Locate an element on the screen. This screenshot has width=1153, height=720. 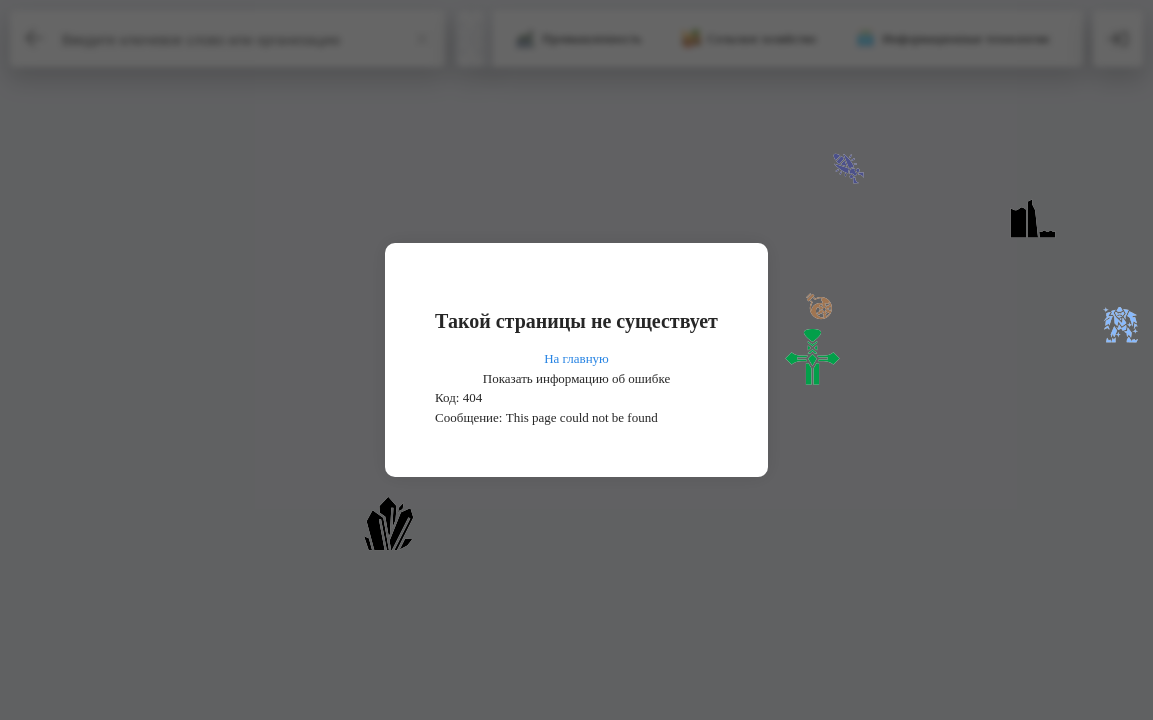
select a sword or melee weapon in a game inventory is located at coordinates (812, 356).